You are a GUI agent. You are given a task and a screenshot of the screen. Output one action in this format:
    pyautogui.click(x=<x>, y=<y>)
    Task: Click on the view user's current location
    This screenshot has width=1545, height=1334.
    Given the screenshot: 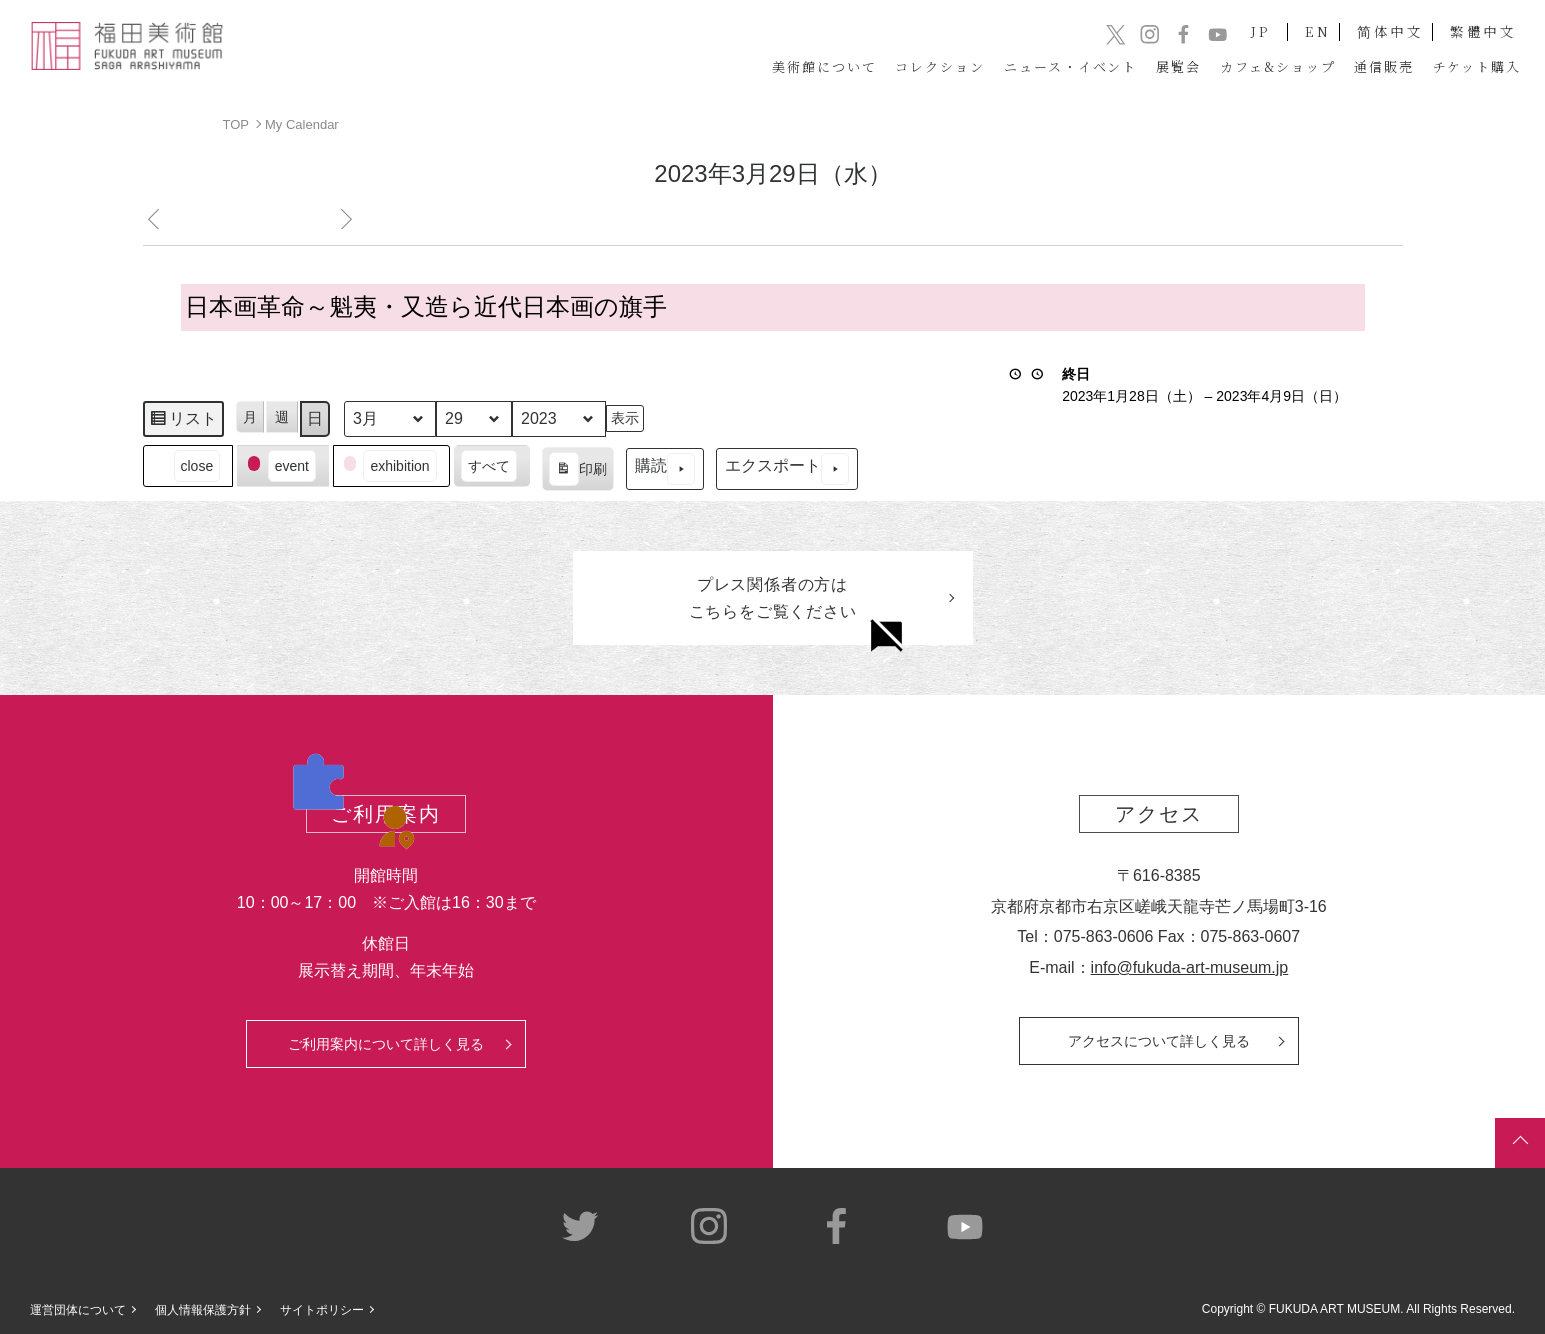 What is the action you would take?
    pyautogui.click(x=395, y=827)
    